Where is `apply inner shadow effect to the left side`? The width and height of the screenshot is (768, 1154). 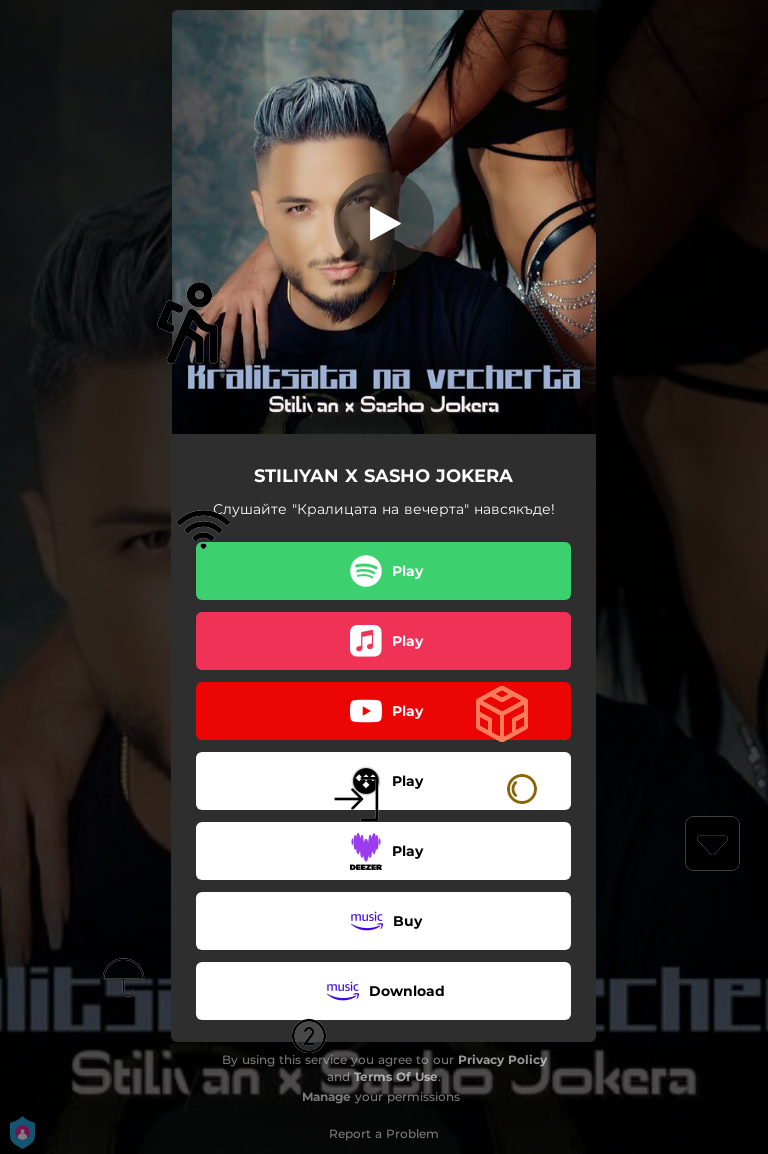
apply inner shadow effect to the left side is located at coordinates (522, 789).